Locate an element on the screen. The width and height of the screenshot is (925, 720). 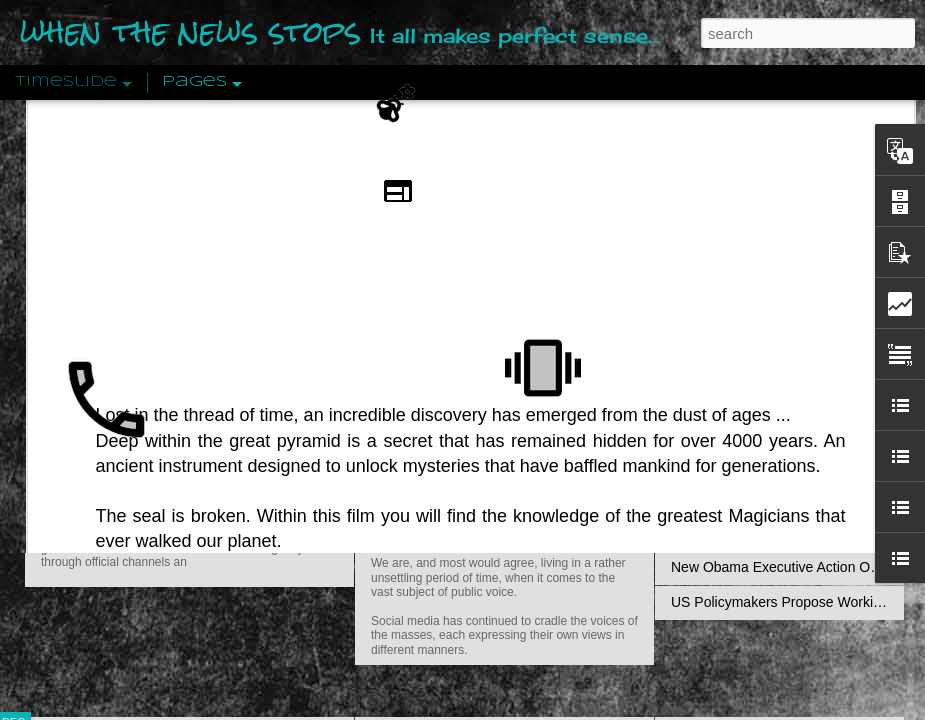
access nature or outdoor-themed emoji is located at coordinates (396, 103).